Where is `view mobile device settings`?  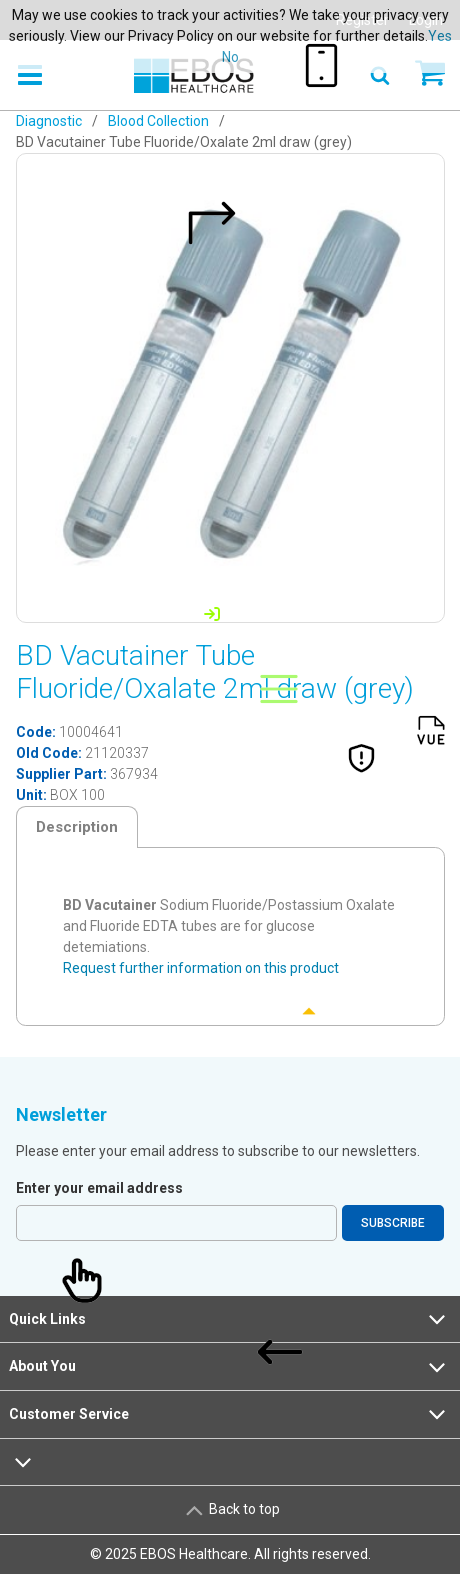
view mobile device settings is located at coordinates (321, 65).